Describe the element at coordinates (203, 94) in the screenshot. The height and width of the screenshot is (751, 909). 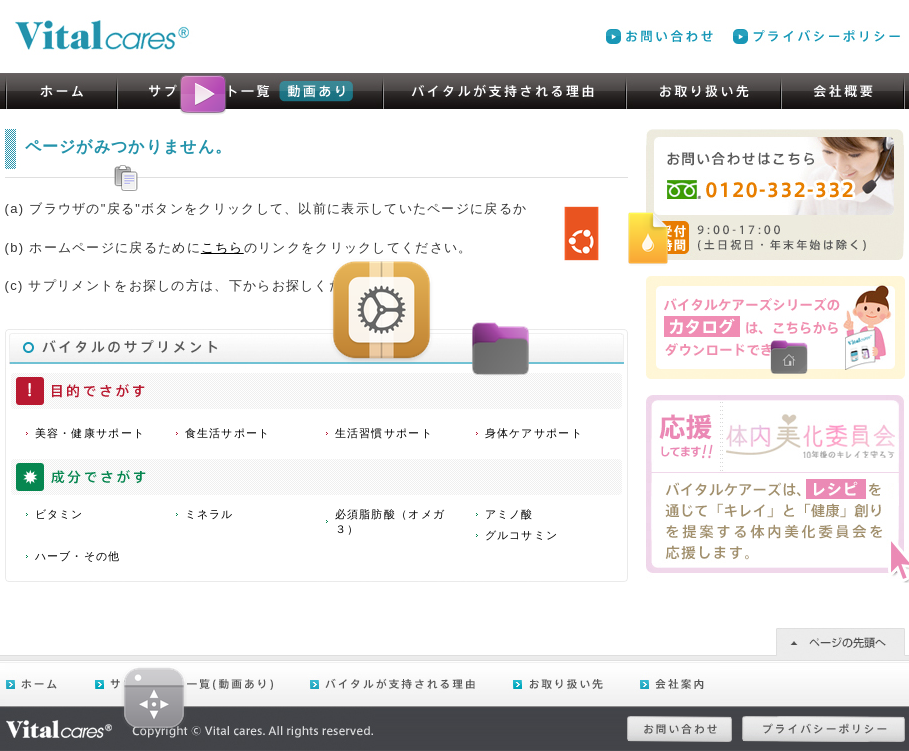
I see `open totem video player` at that location.